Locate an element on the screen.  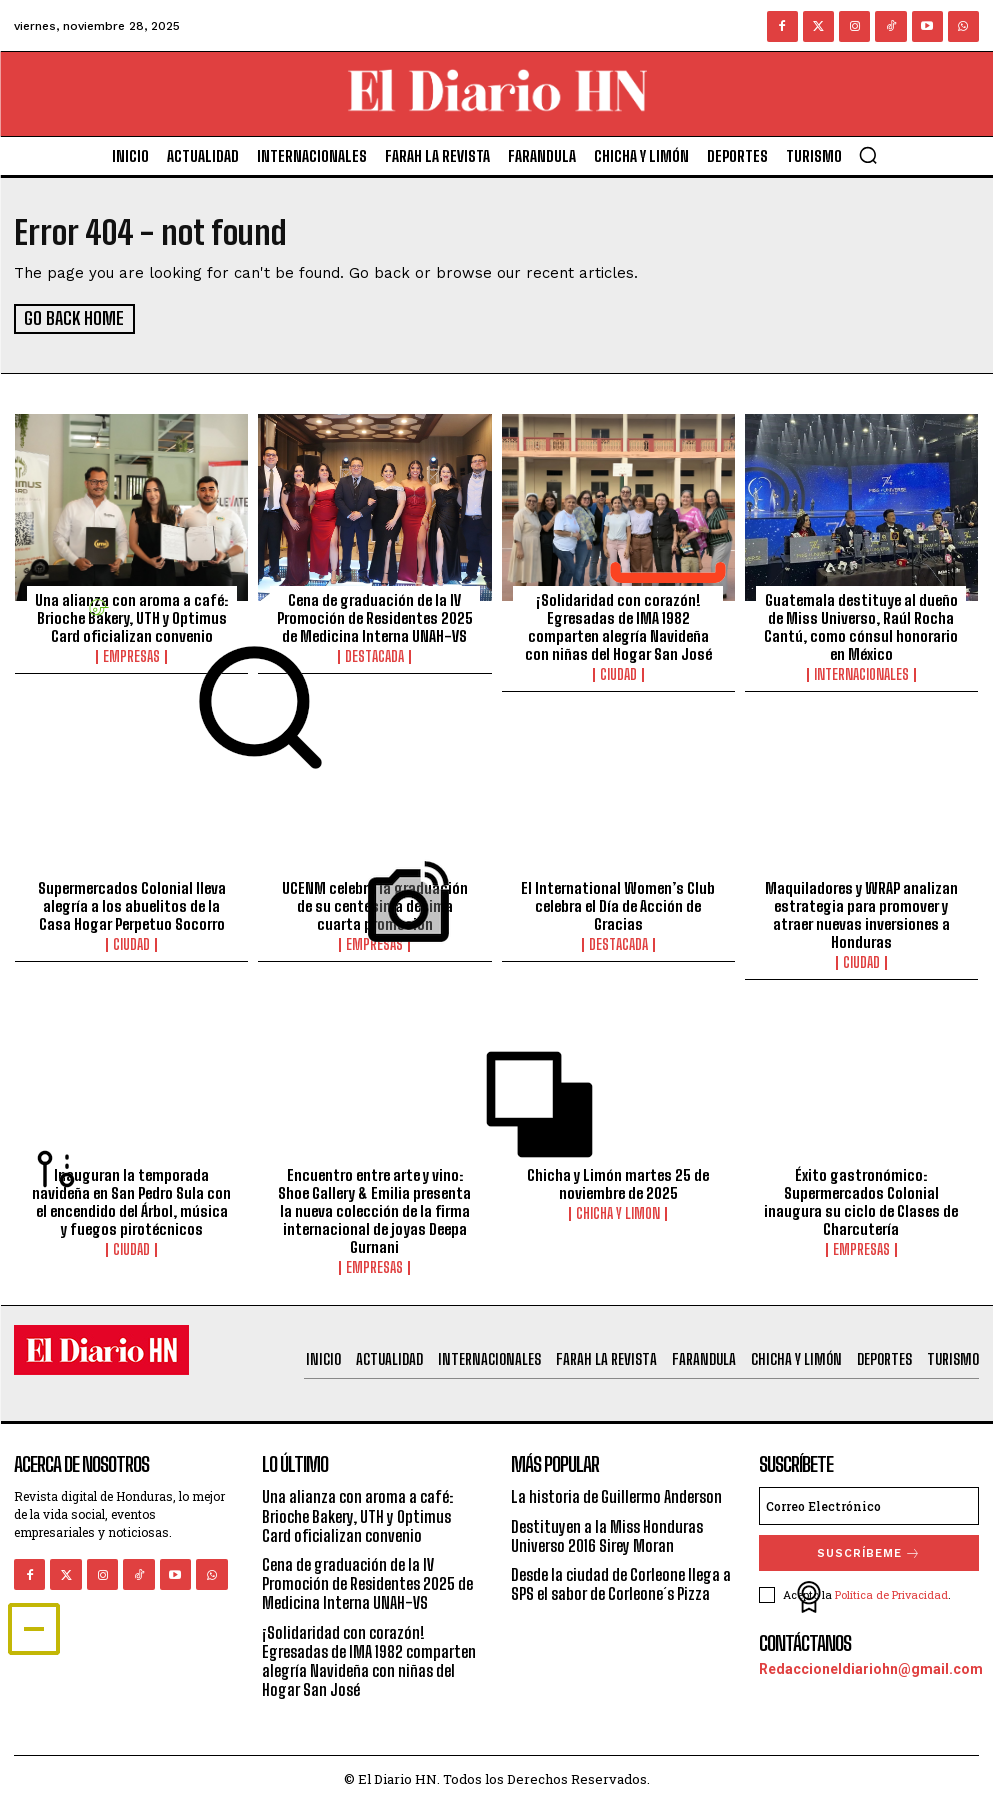
view achievements or awards is located at coordinates (809, 1597).